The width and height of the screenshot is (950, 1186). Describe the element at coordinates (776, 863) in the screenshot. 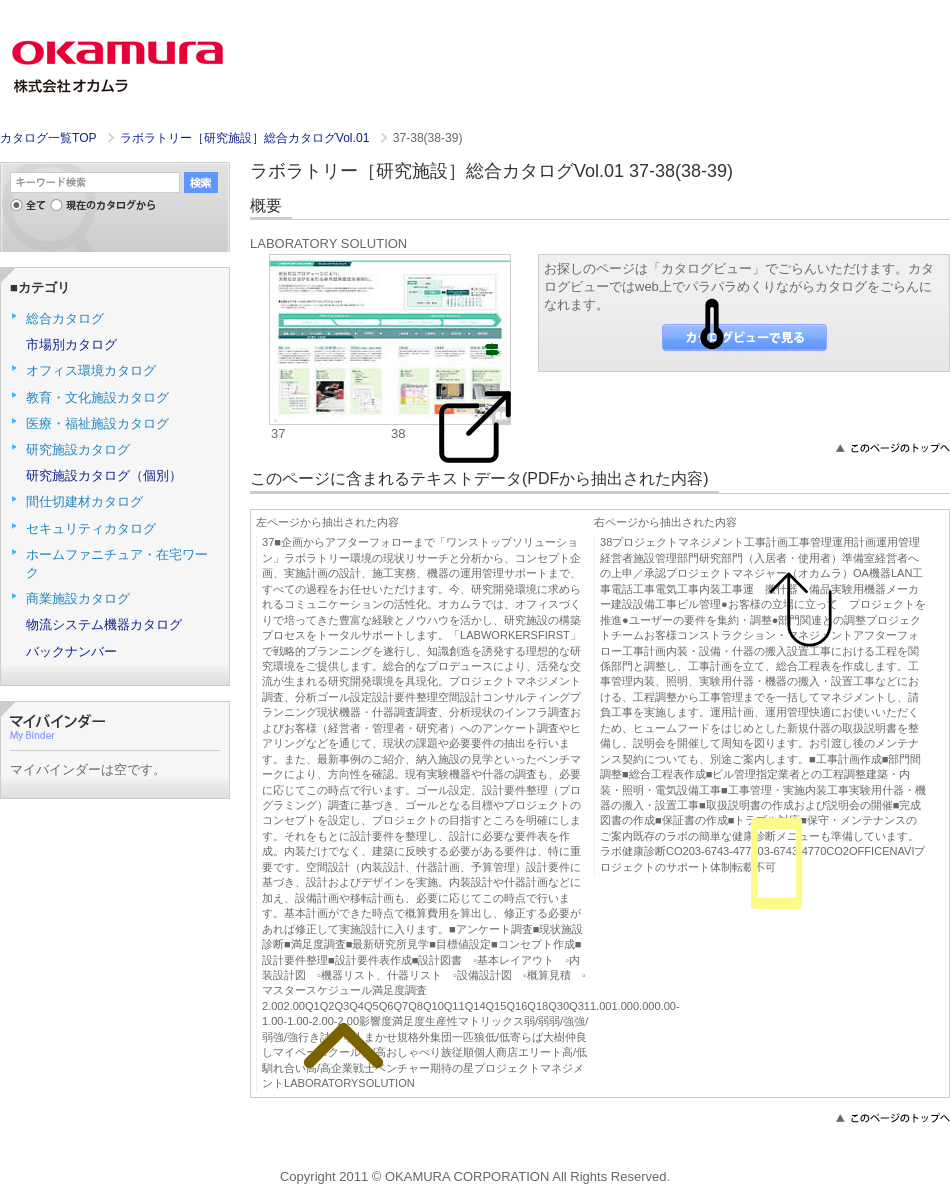

I see `switch to mobile view` at that location.